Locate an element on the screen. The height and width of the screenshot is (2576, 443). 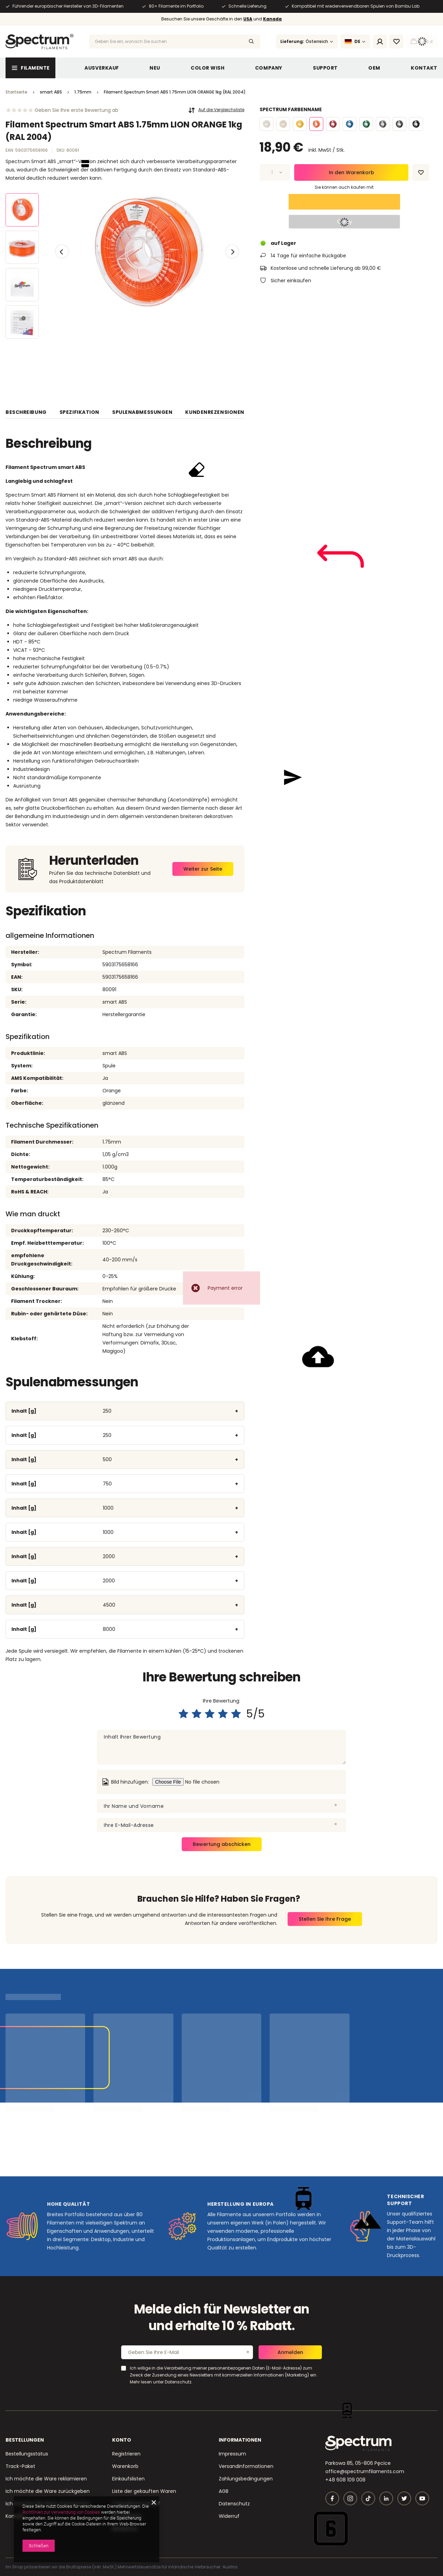
view agenda or list layout is located at coordinates (85, 163).